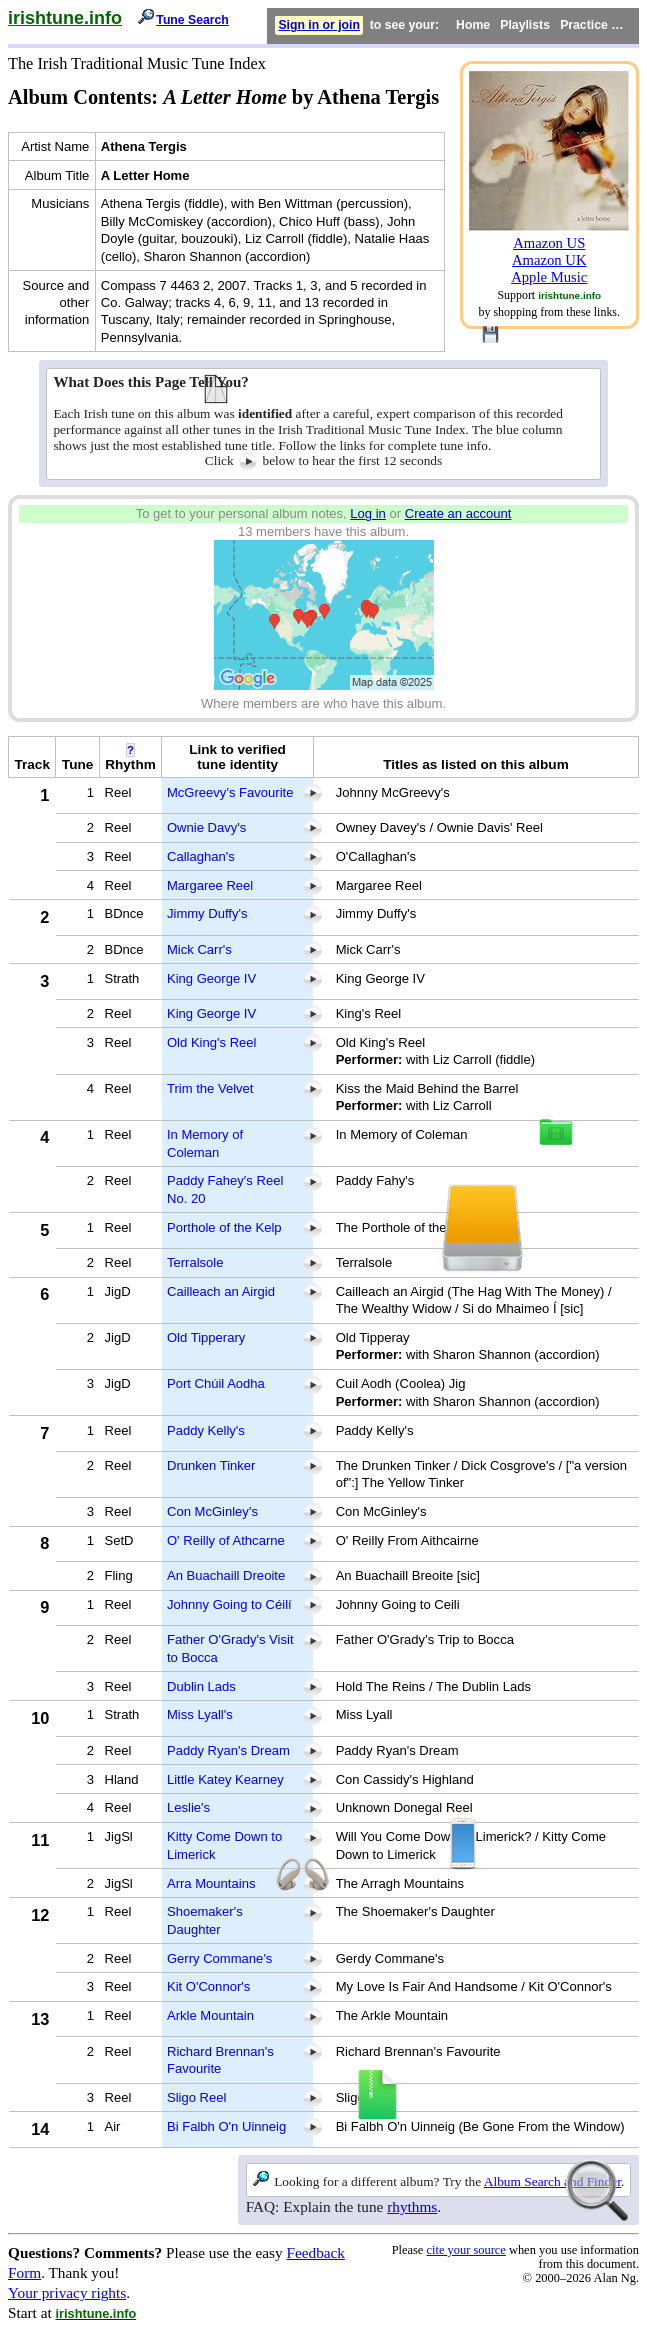  I want to click on connect to wireless earbuds, so click(302, 1876).